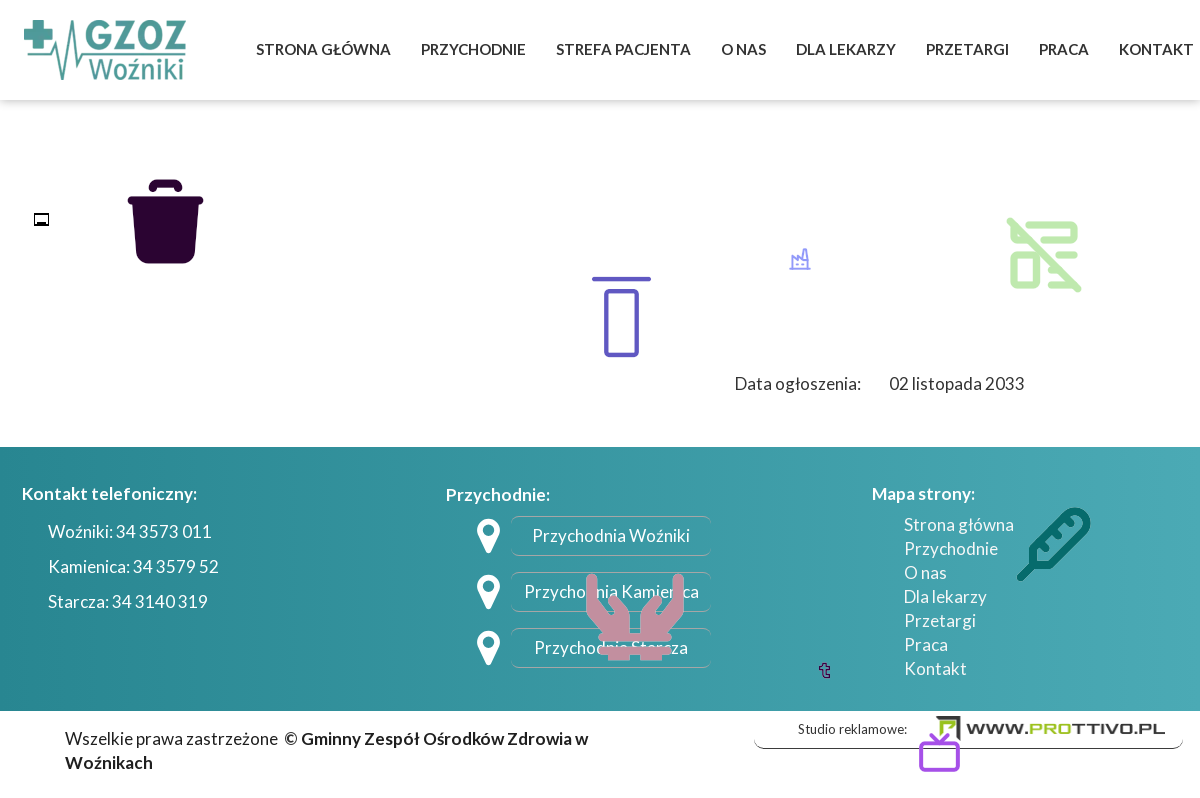 This screenshot has width=1200, height=798. Describe the element at coordinates (165, 221) in the screenshot. I see `delete selected item` at that location.